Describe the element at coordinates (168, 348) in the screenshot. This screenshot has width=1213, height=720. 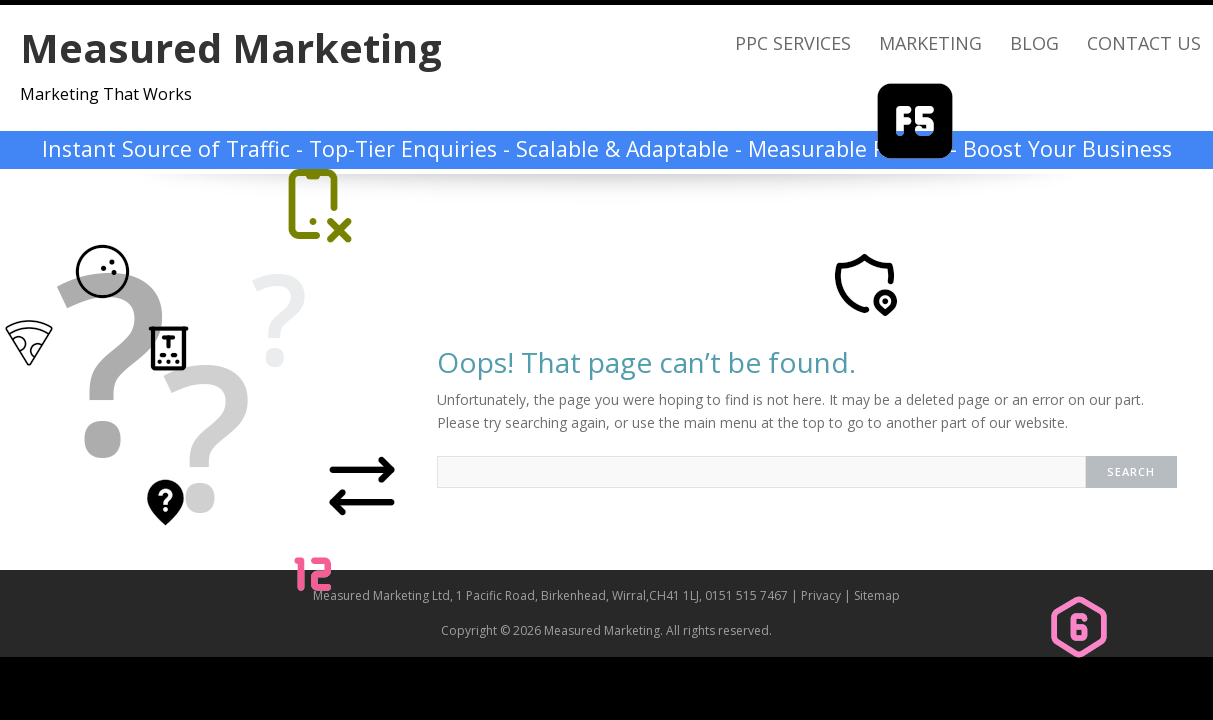
I see `view data table or spreadsheet` at that location.